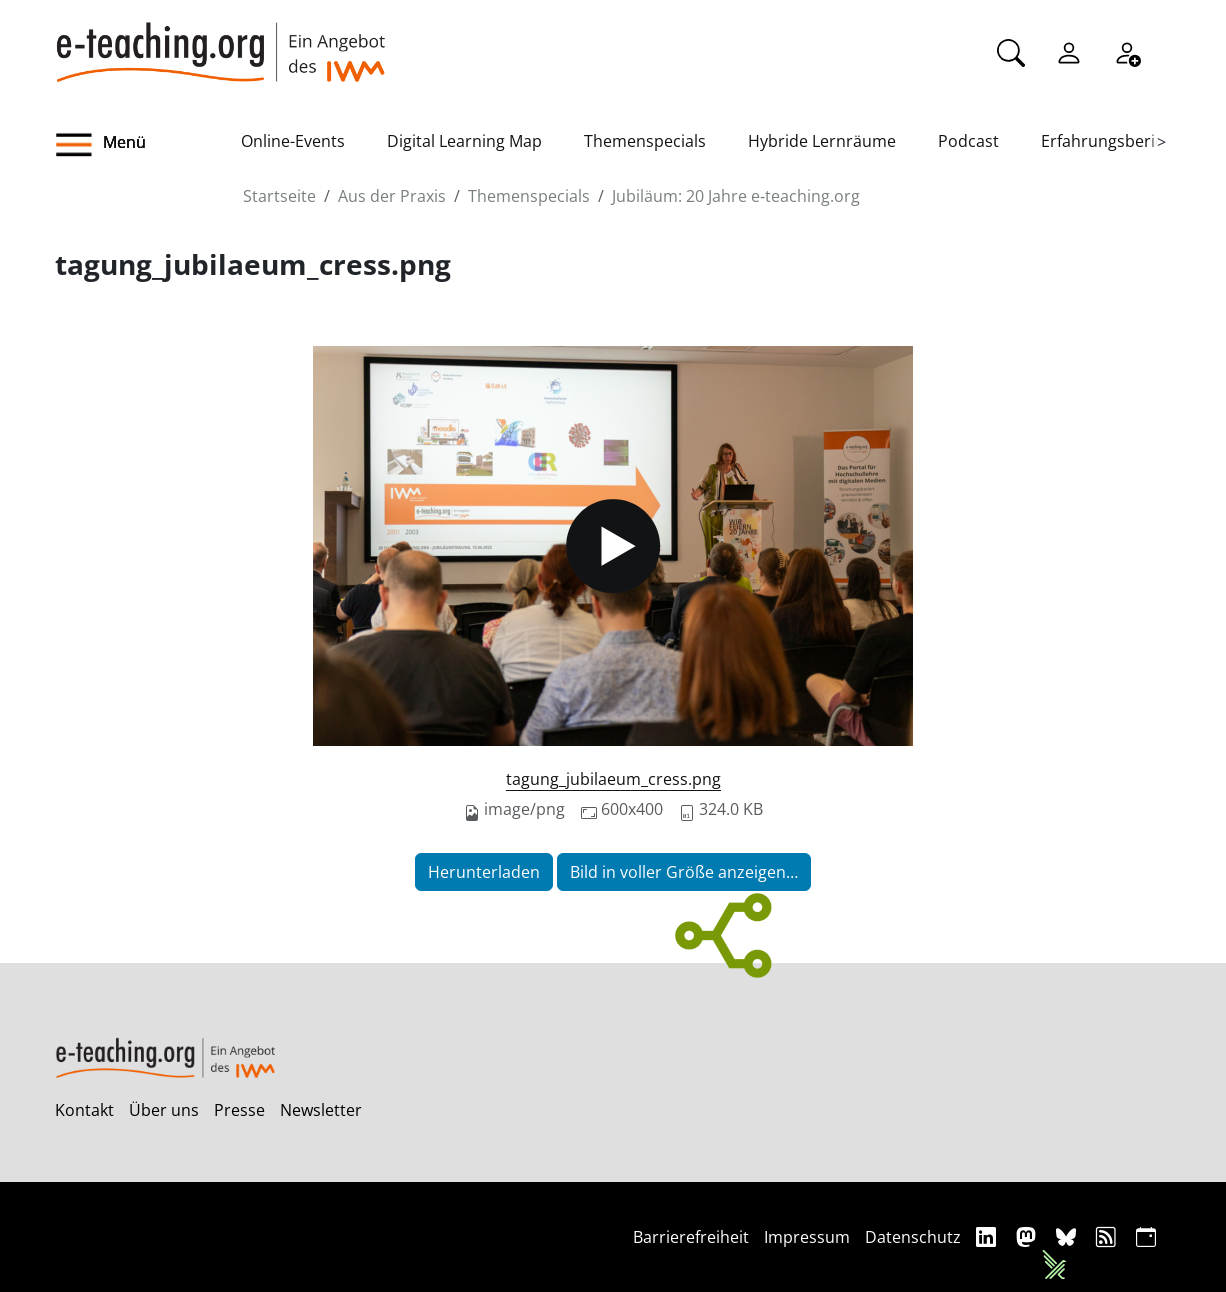 The height and width of the screenshot is (1292, 1226). Describe the element at coordinates (1054, 1264) in the screenshot. I see `Falco open-source security tool logo` at that location.